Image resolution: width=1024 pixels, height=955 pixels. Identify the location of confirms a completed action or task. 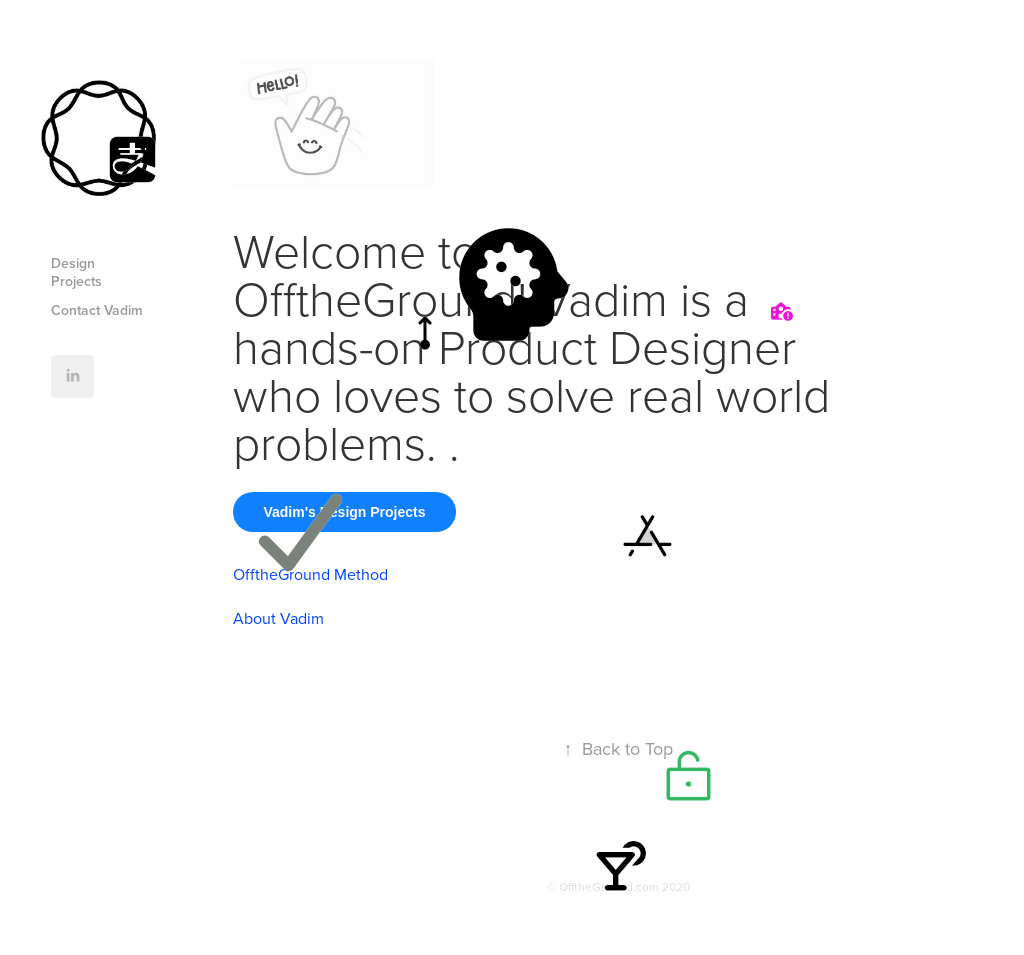
(300, 529).